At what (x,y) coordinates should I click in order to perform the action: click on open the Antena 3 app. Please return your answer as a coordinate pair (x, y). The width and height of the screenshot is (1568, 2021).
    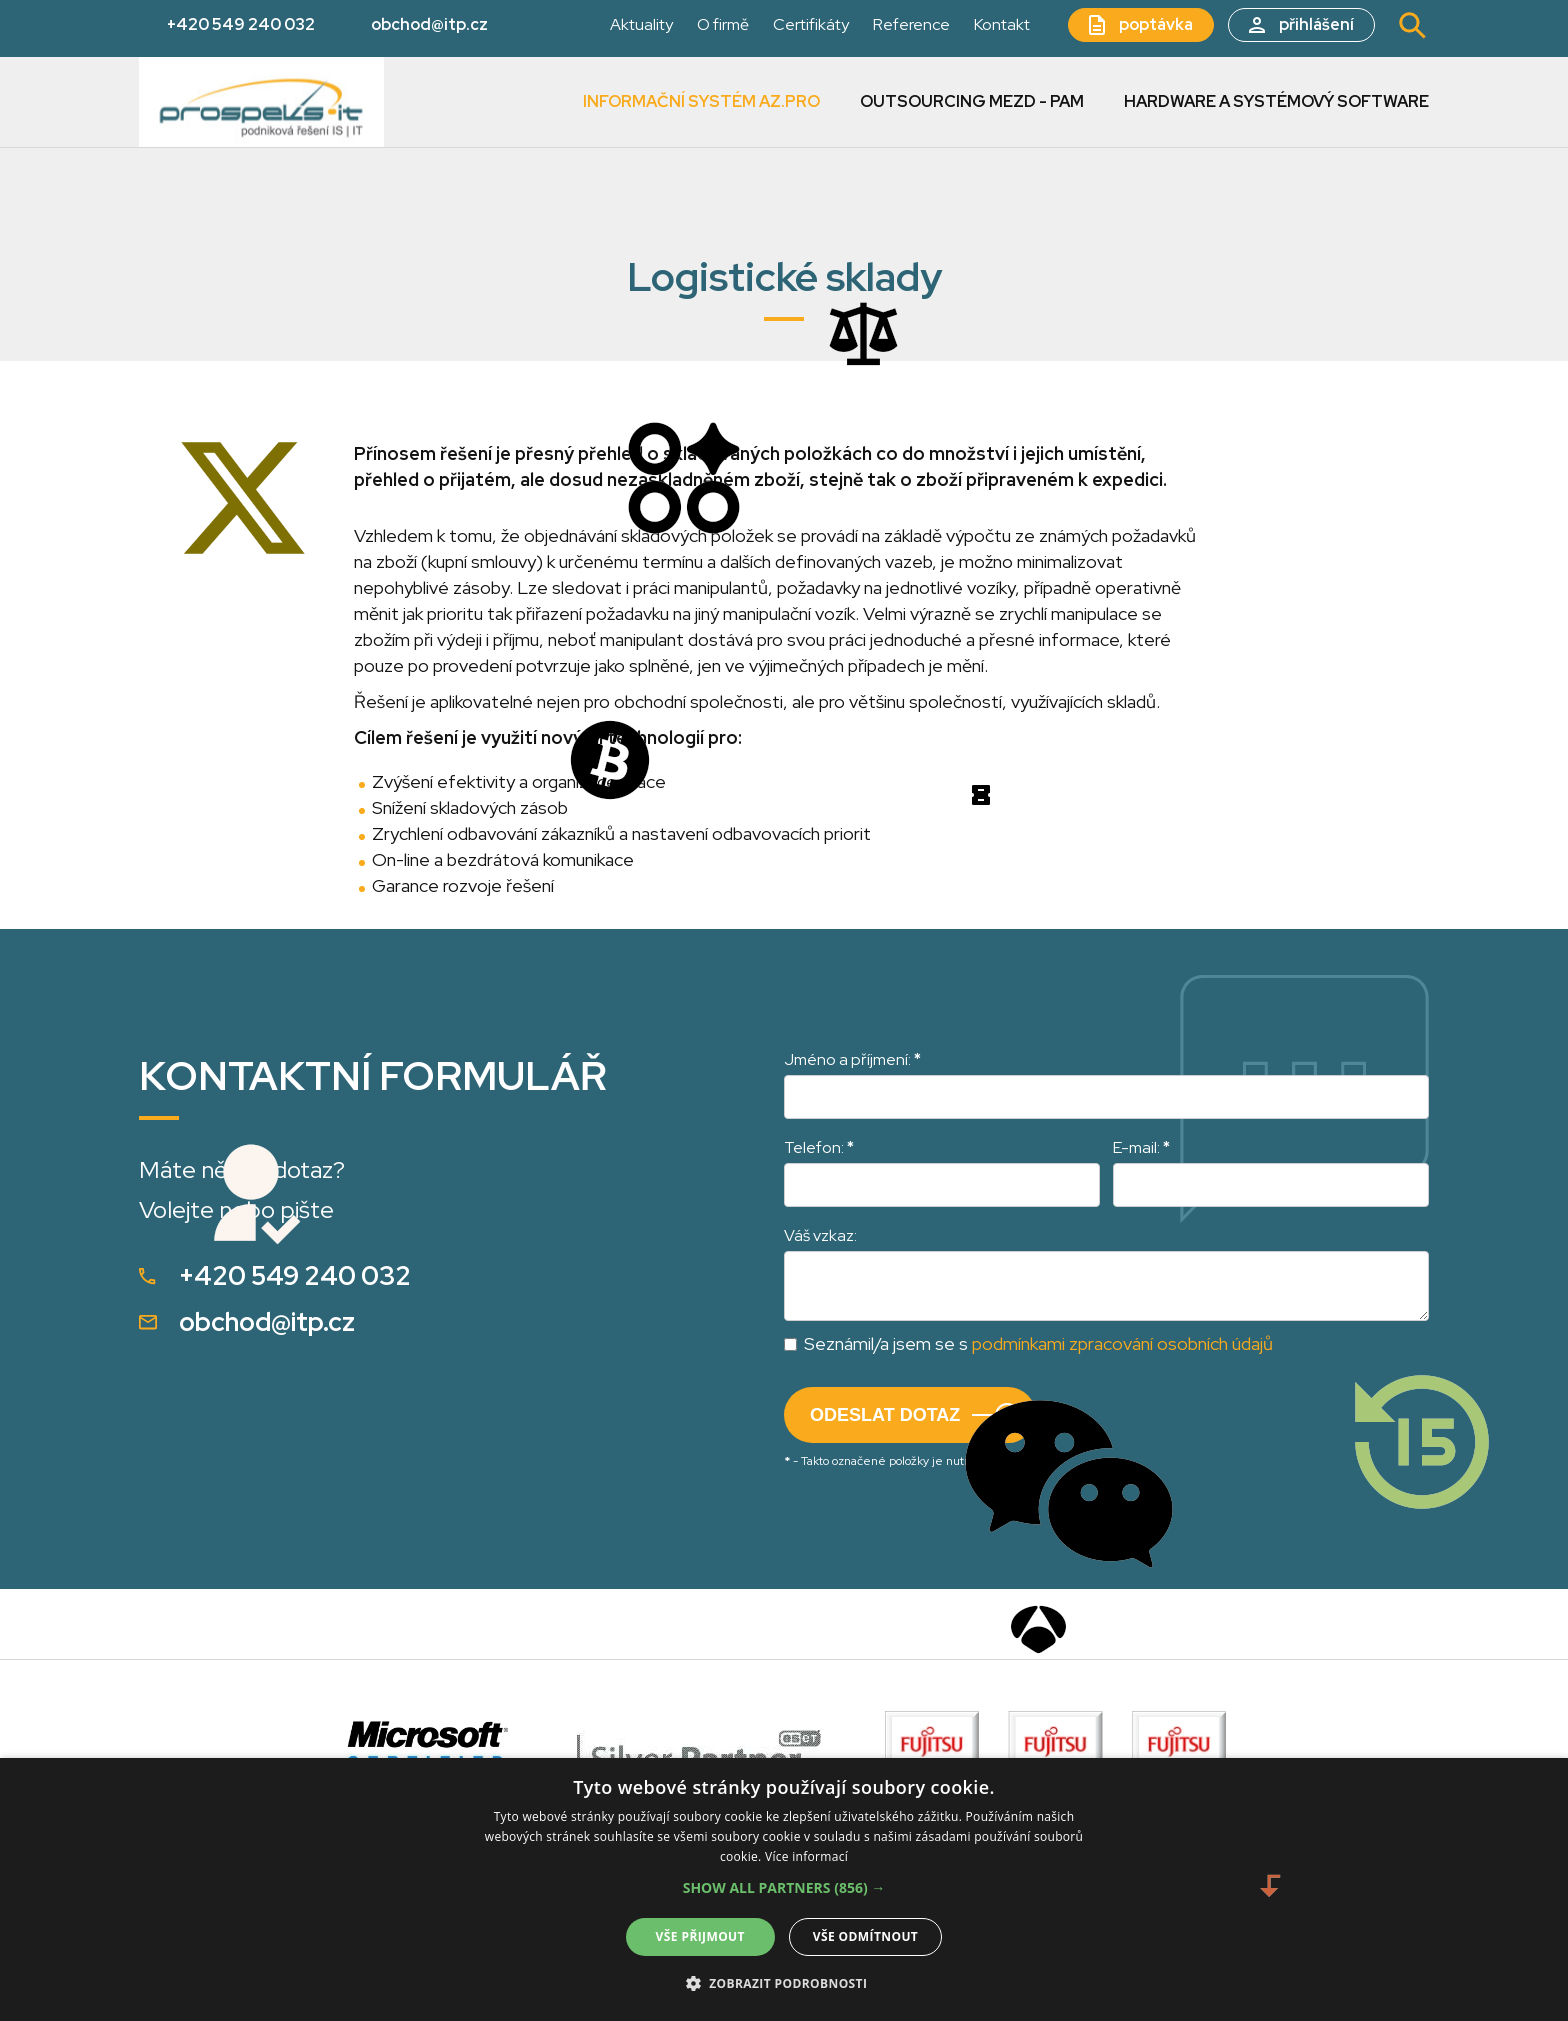
    Looking at the image, I should click on (1038, 1629).